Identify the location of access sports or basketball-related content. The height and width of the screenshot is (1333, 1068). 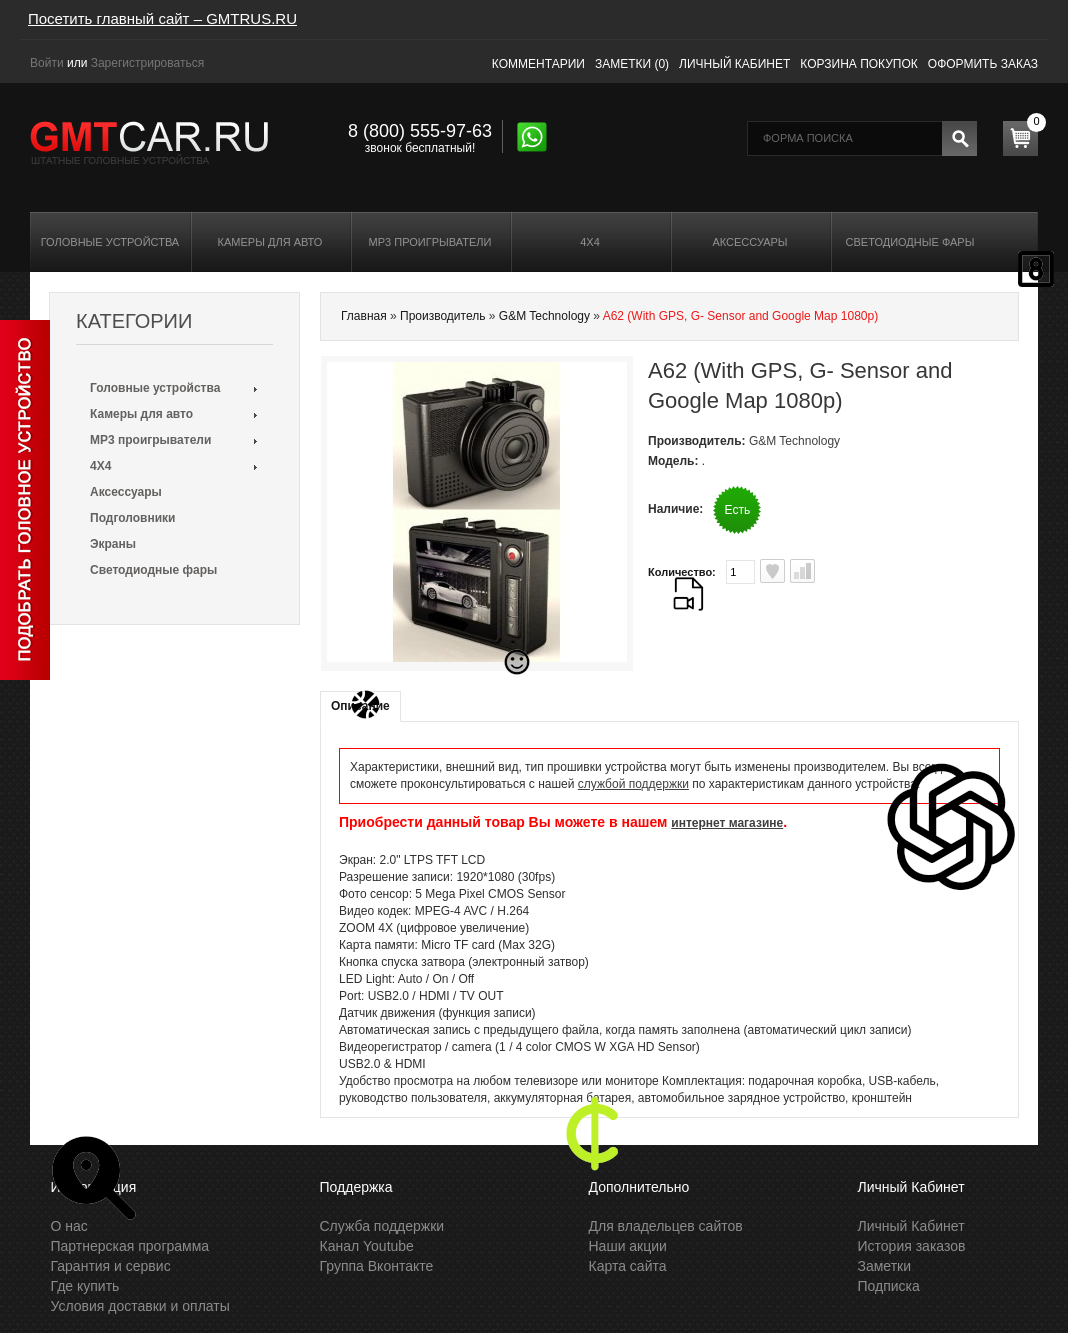
(365, 704).